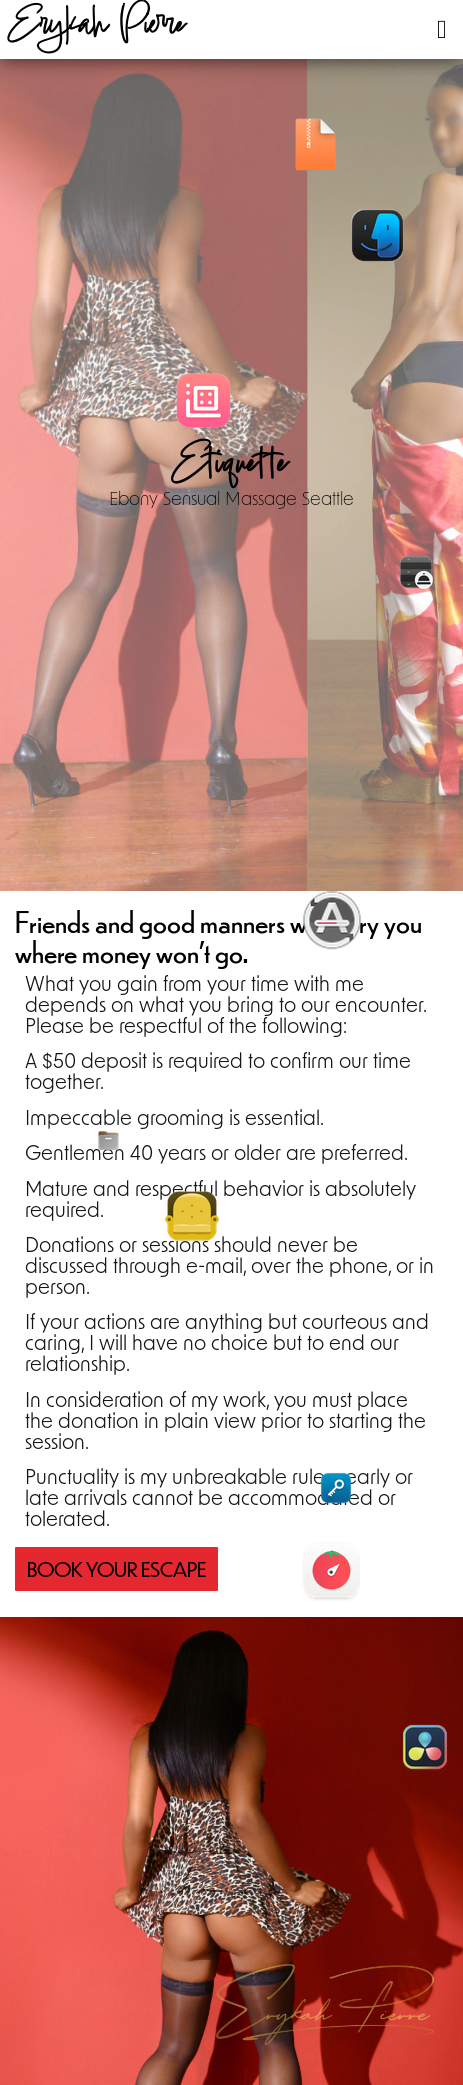 The image size is (463, 2085). Describe the element at coordinates (377, 235) in the screenshot. I see `open Finder to browse files and folders` at that location.